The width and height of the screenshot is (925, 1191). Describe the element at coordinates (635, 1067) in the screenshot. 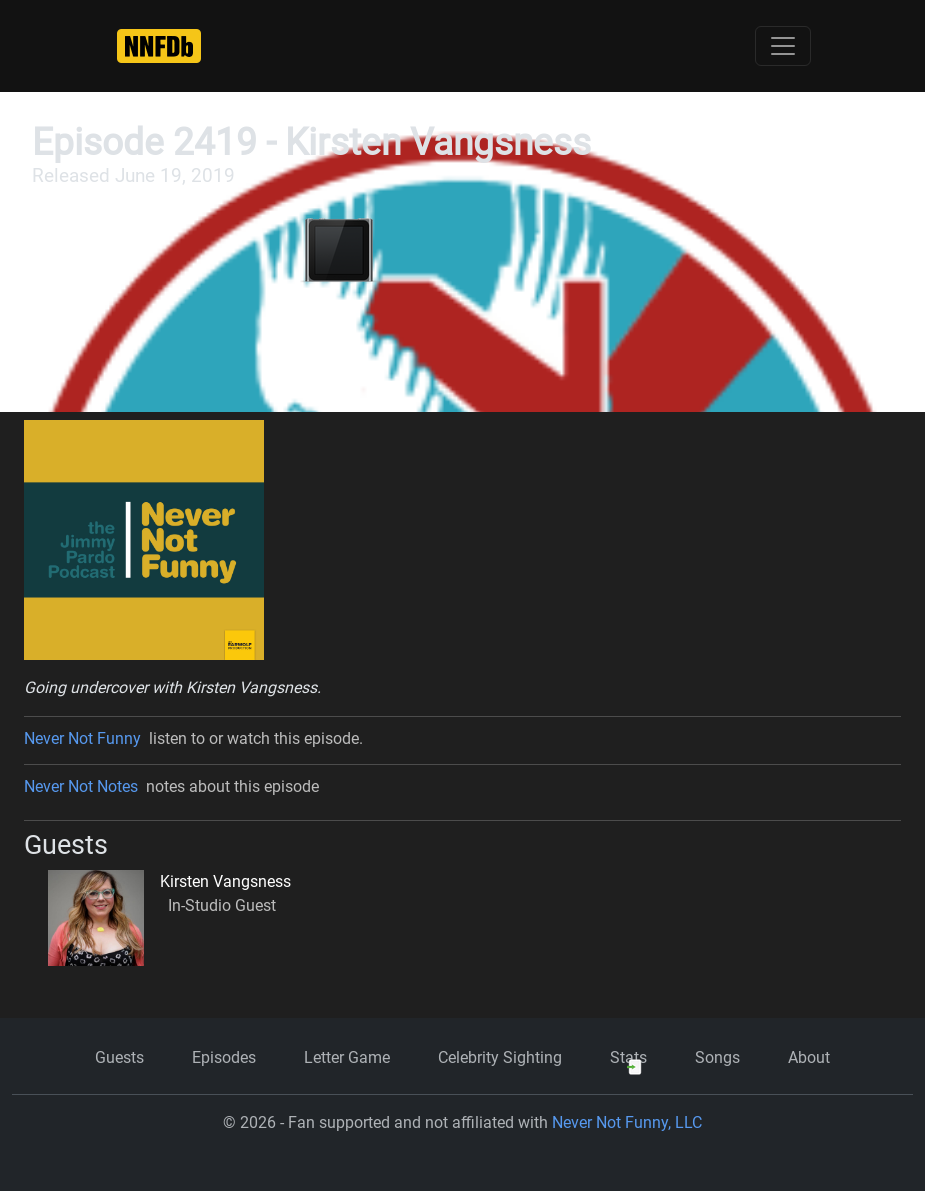

I see `import a document or file` at that location.